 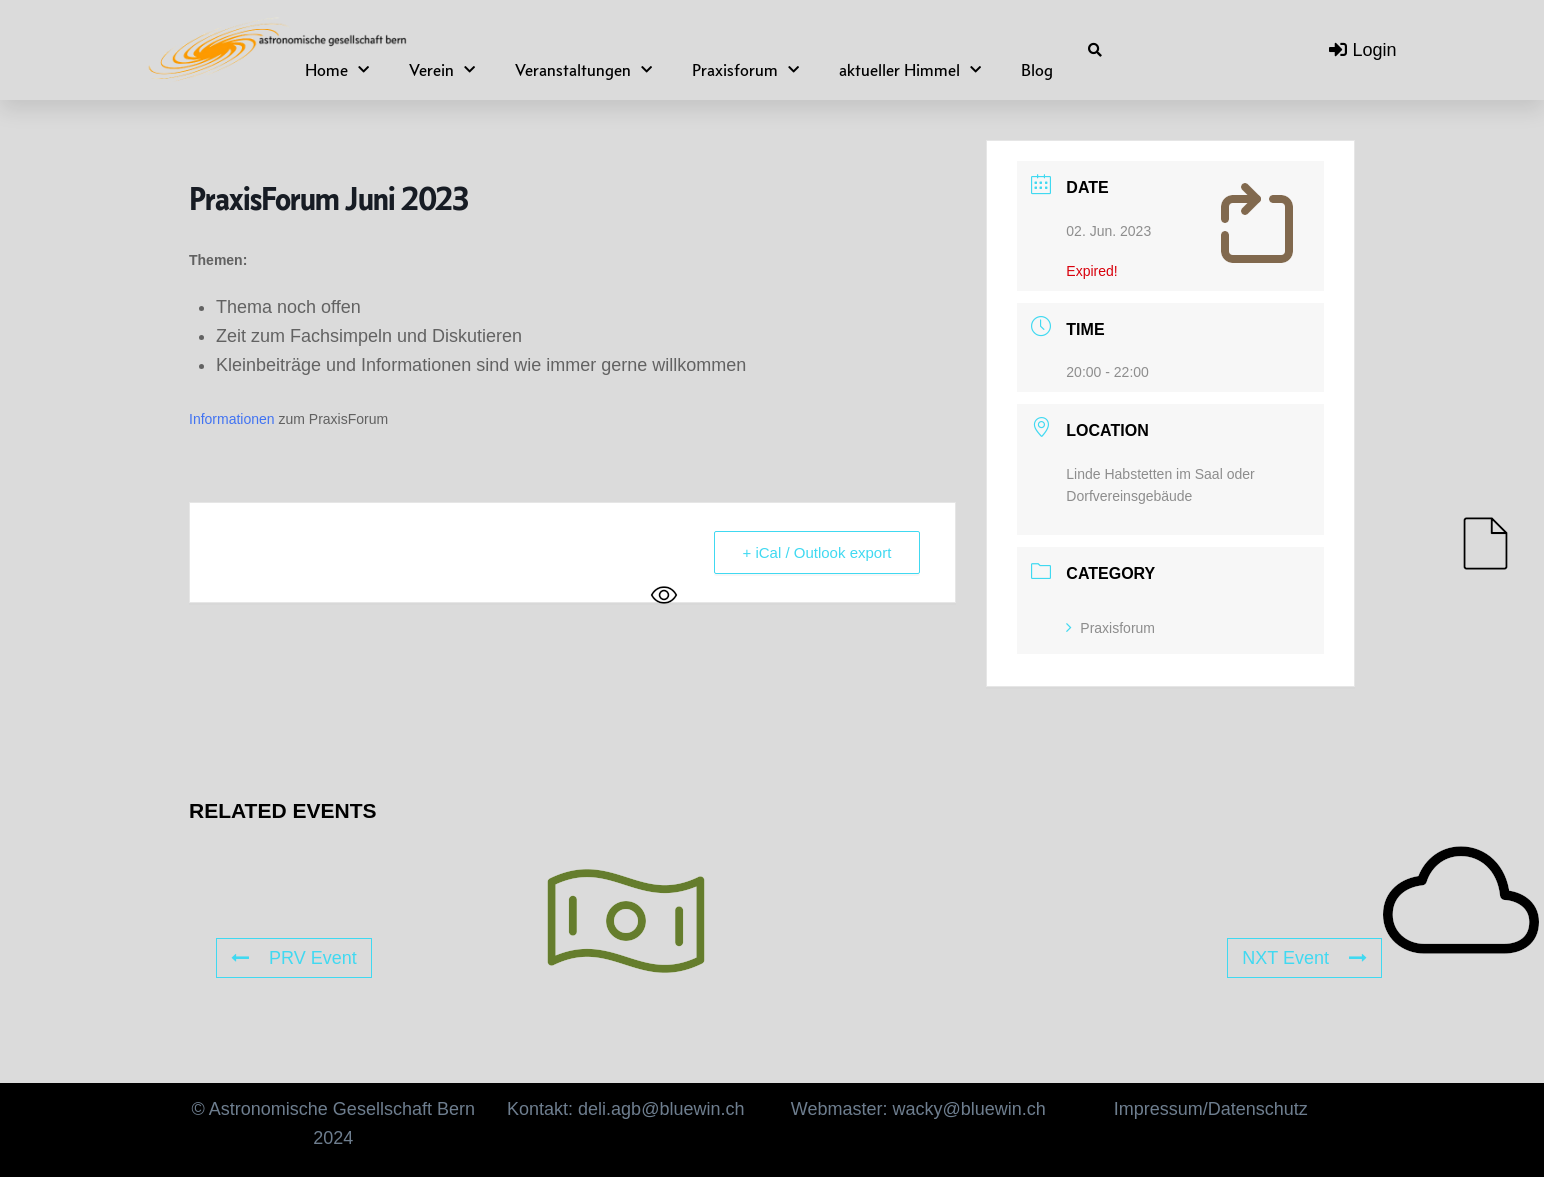 What do you see at coordinates (1485, 543) in the screenshot?
I see `view or open a file` at bounding box center [1485, 543].